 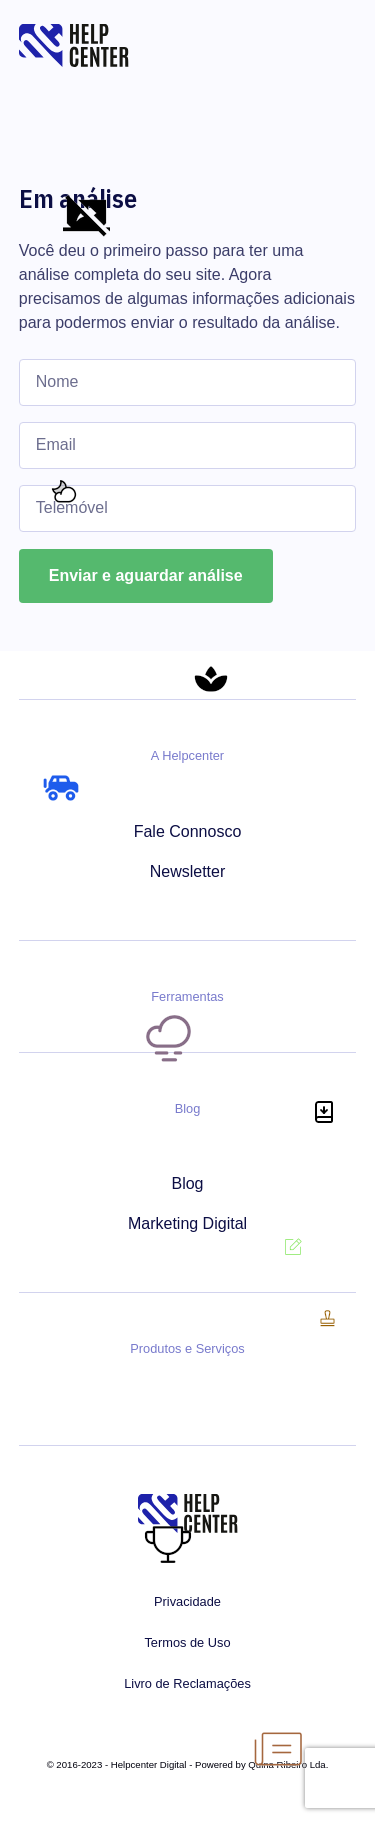 What do you see at coordinates (211, 679) in the screenshot?
I see `access spa or wellness features` at bounding box center [211, 679].